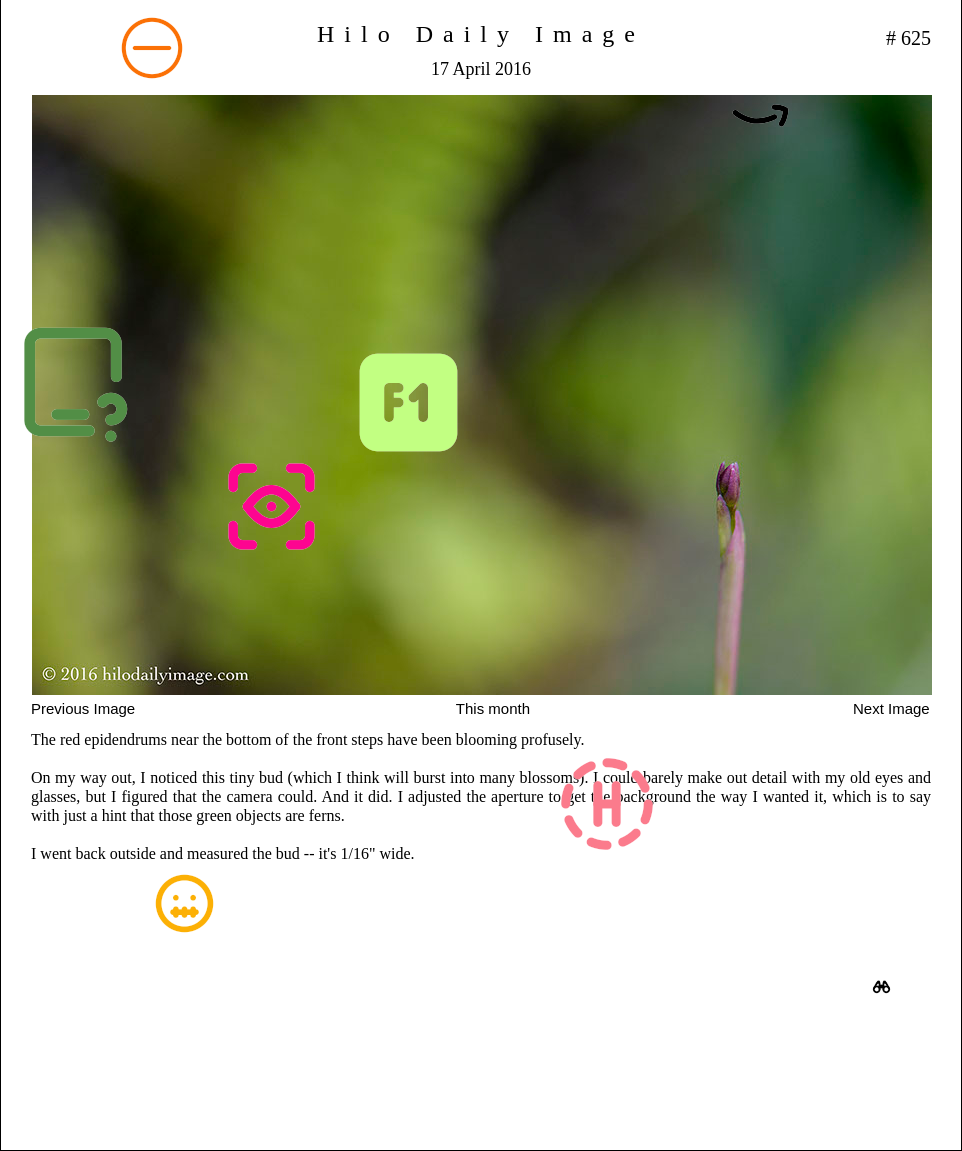 This screenshot has height=1151, width=962. What do you see at coordinates (760, 115) in the screenshot?
I see `visit amazon website or app` at bounding box center [760, 115].